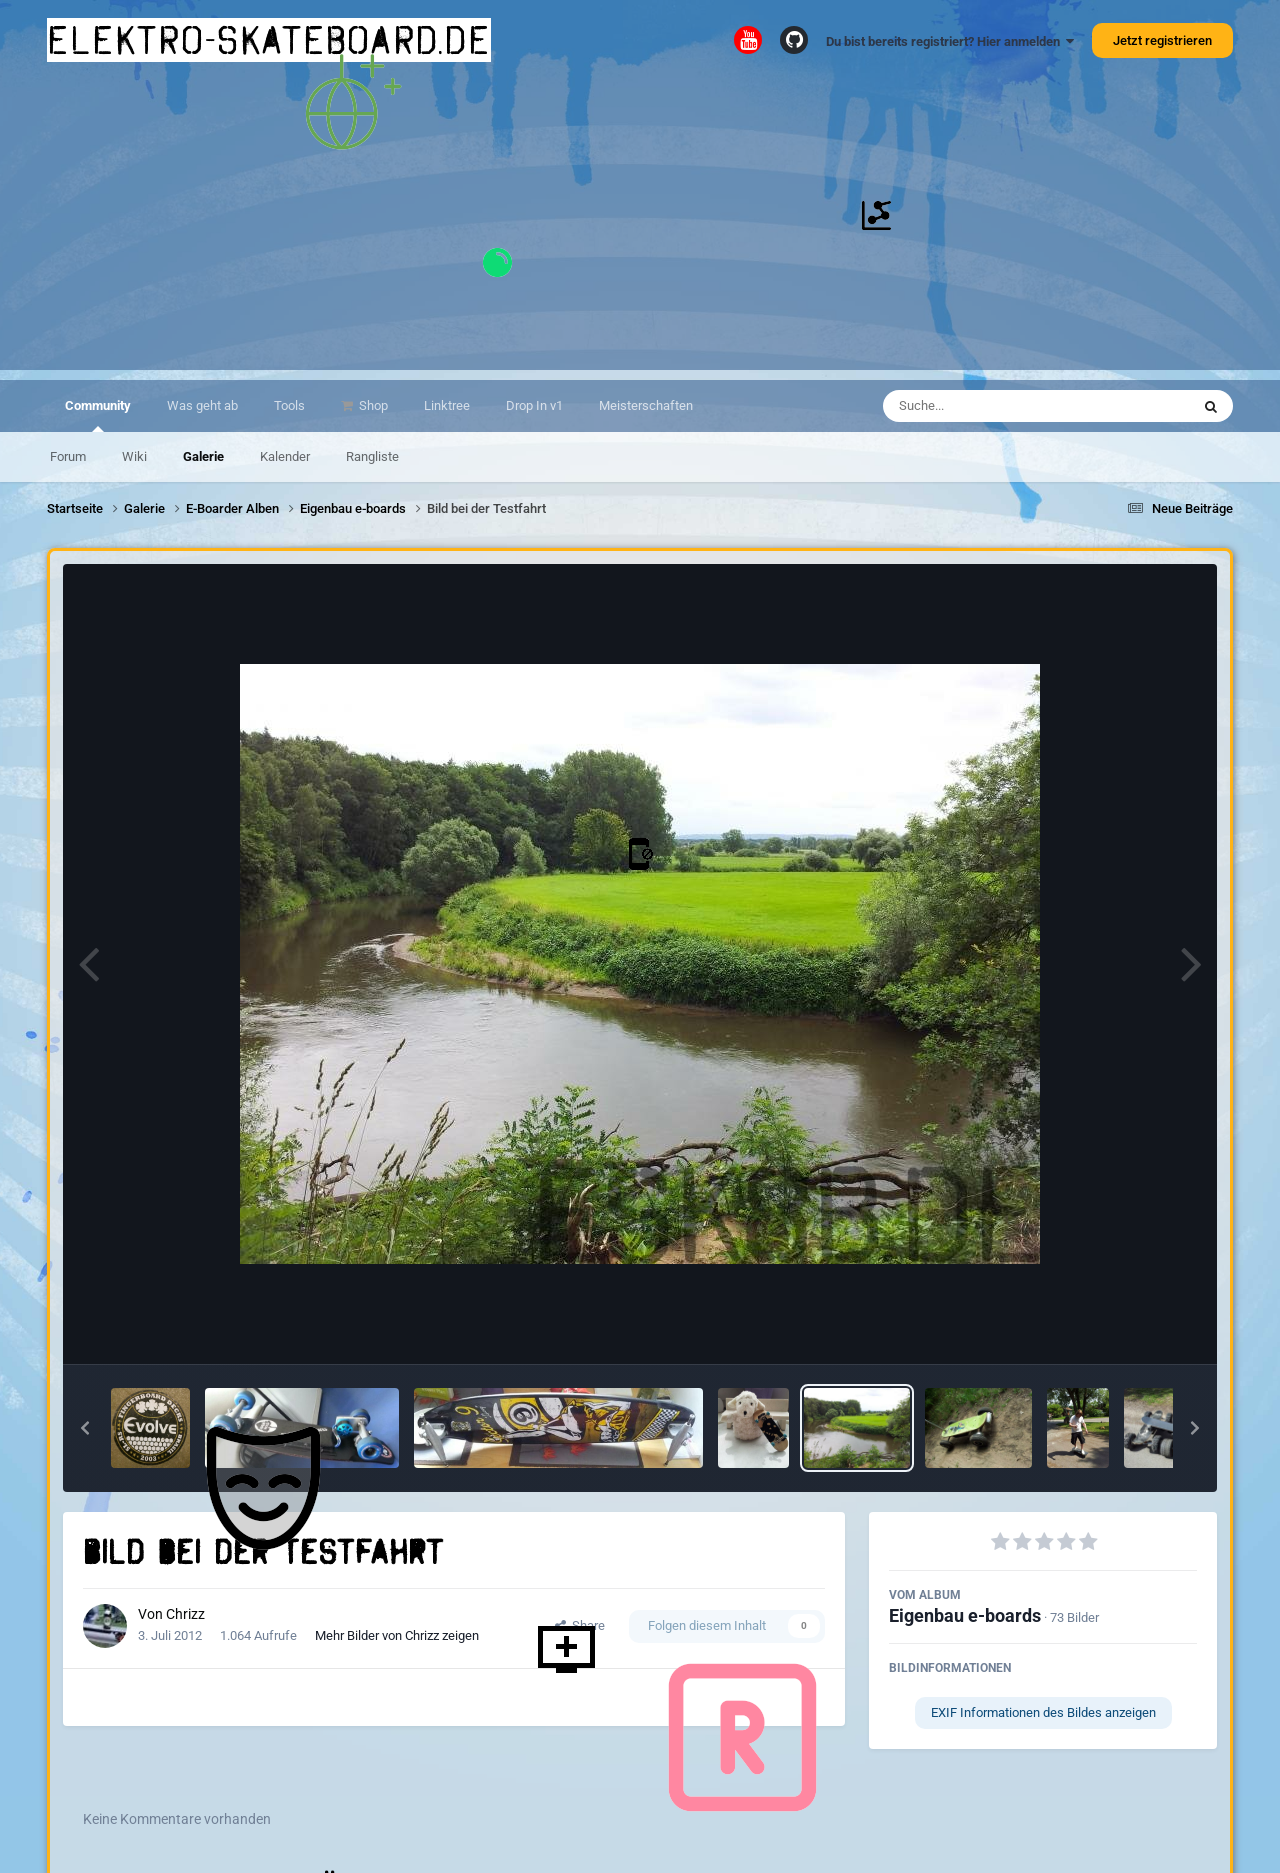 This screenshot has width=1280, height=1873. What do you see at coordinates (876, 215) in the screenshot?
I see `view scatter plot or data visualization` at bounding box center [876, 215].